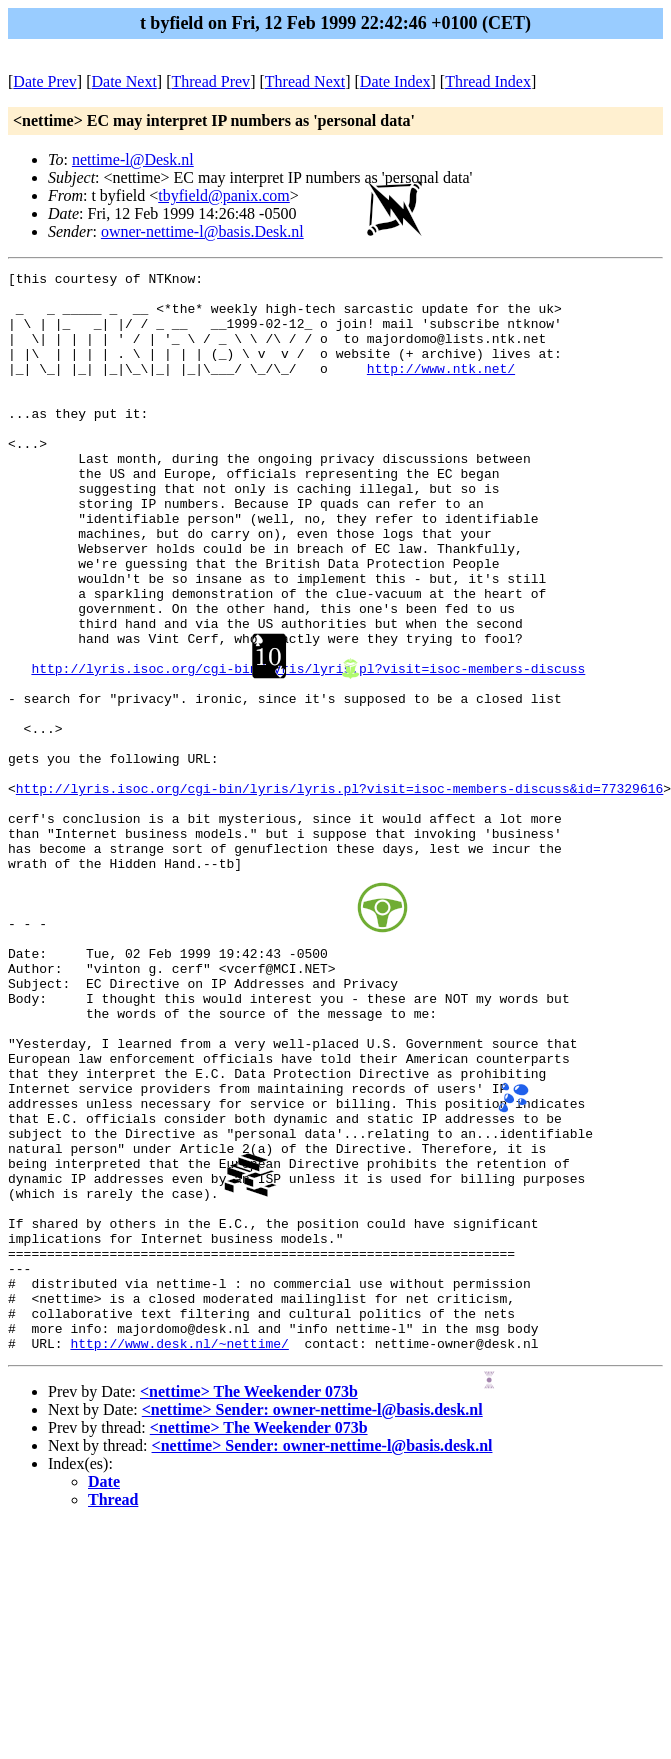  I want to click on access driving or vehicle controls, so click(382, 907).